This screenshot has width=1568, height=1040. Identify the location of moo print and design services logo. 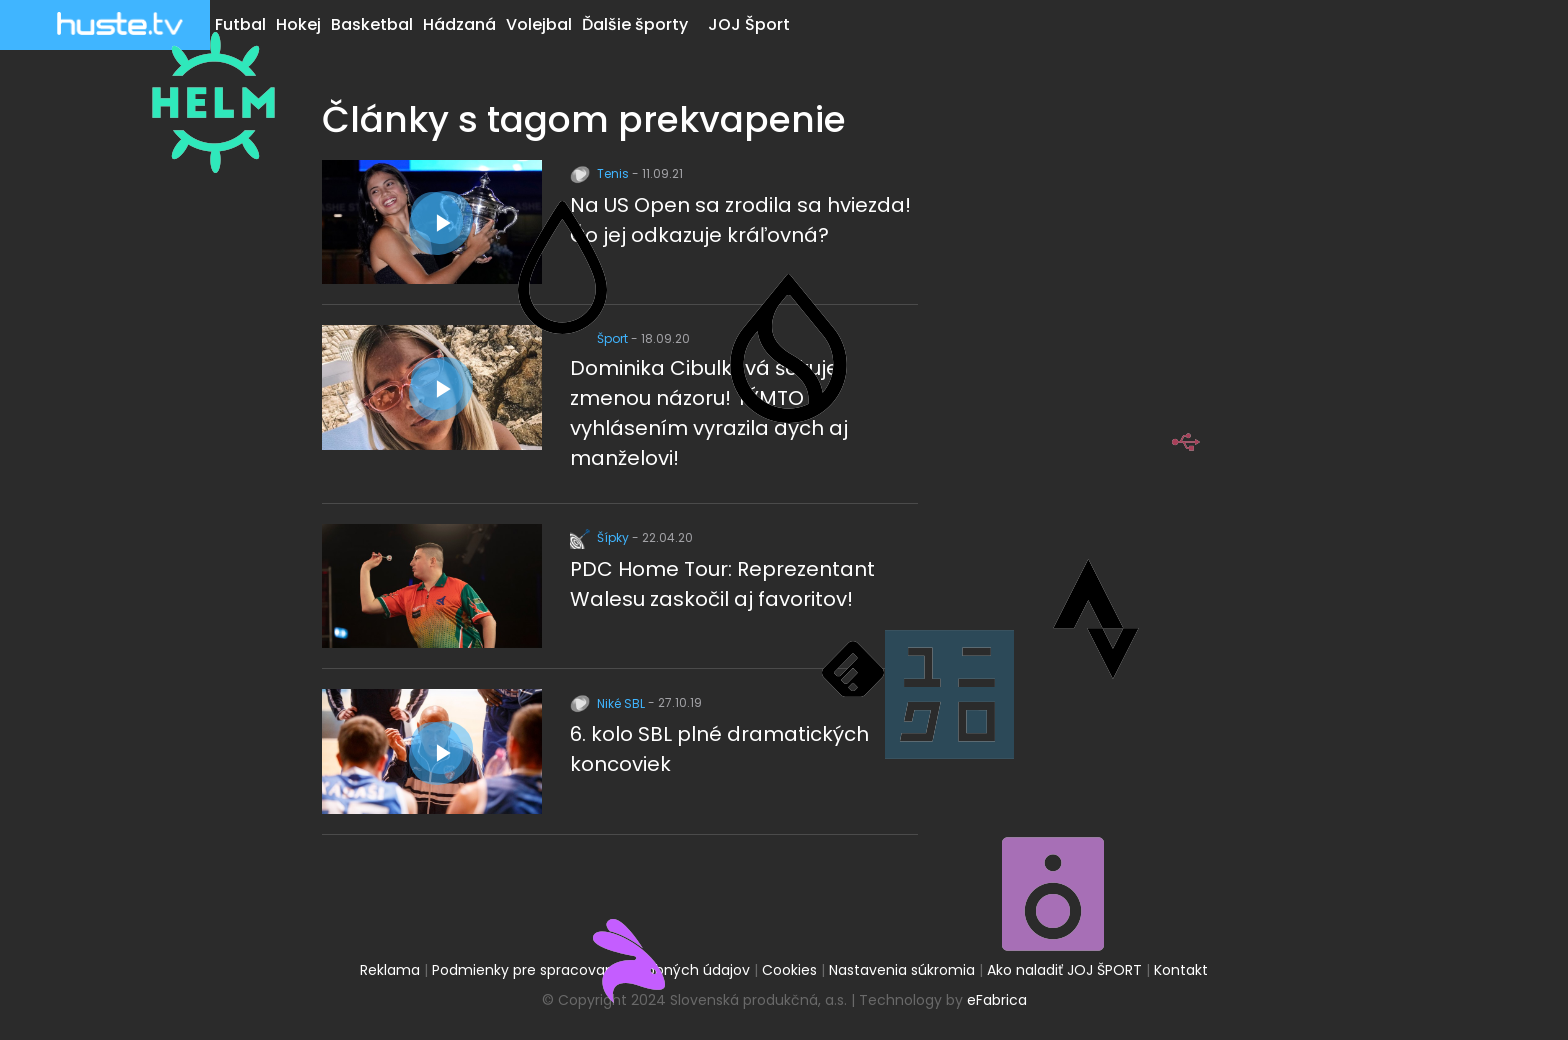
(562, 267).